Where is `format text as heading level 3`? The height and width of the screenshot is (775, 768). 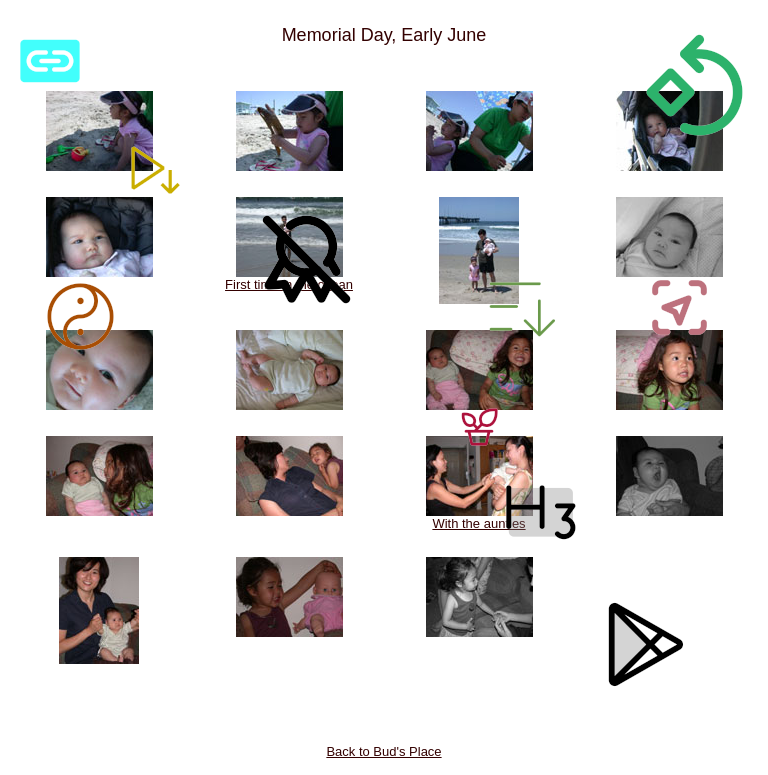
format text as heading level 3 is located at coordinates (537, 511).